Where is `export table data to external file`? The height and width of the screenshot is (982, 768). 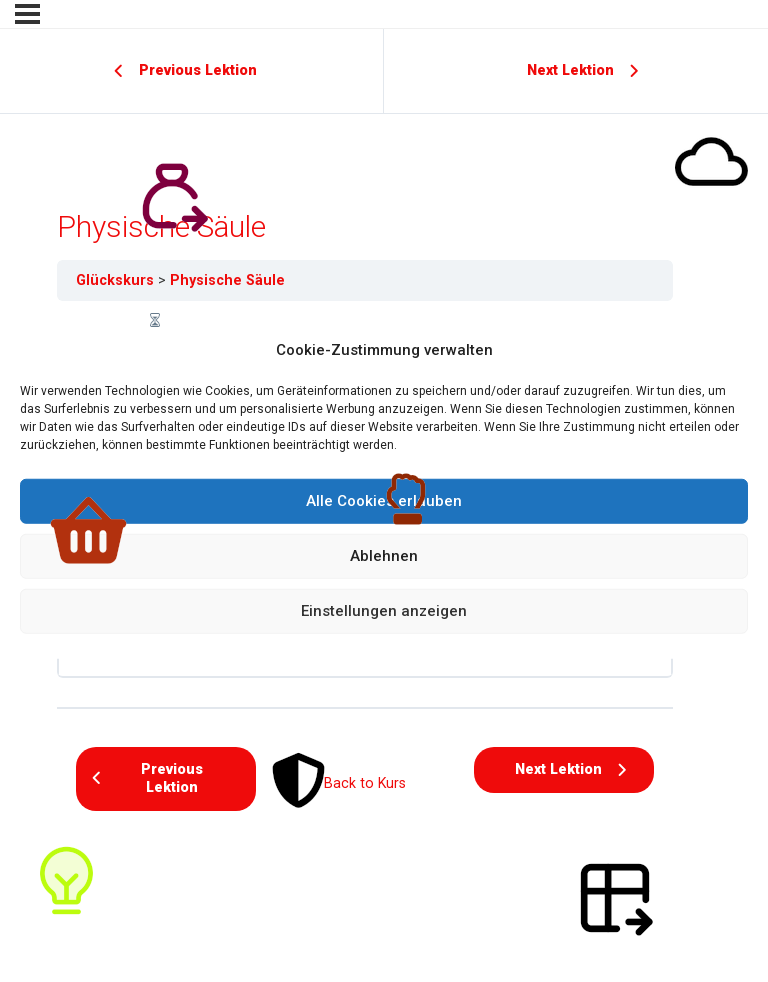
export table data to external file is located at coordinates (615, 898).